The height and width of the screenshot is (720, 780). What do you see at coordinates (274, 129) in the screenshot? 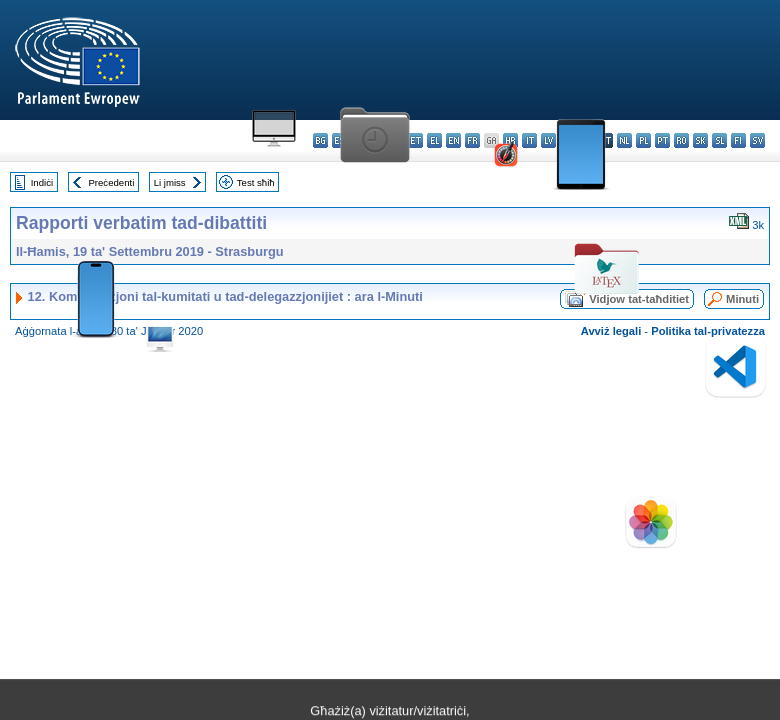
I see `navigate to your iMac in the sidebar` at bounding box center [274, 129].